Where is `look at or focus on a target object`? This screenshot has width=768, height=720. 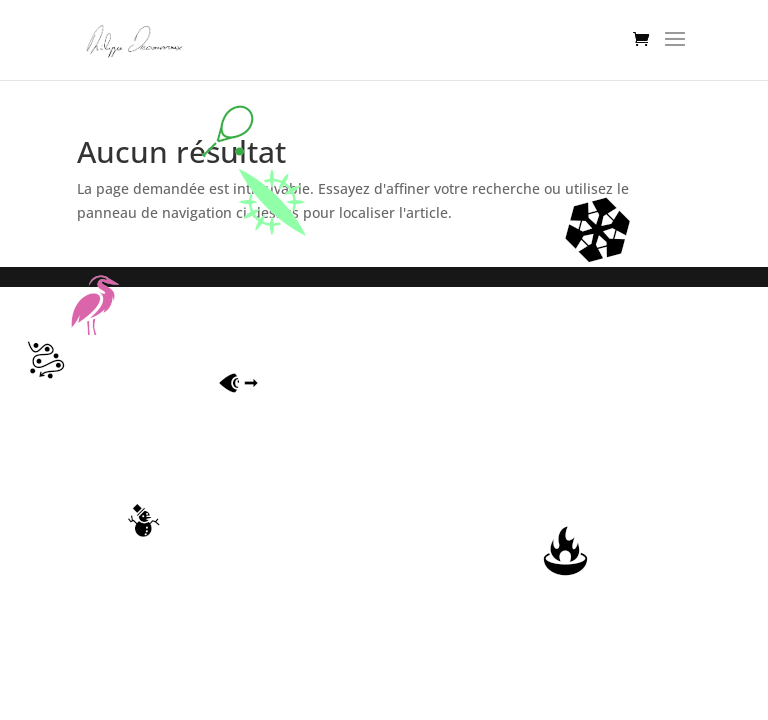 look at or focus on a target object is located at coordinates (239, 383).